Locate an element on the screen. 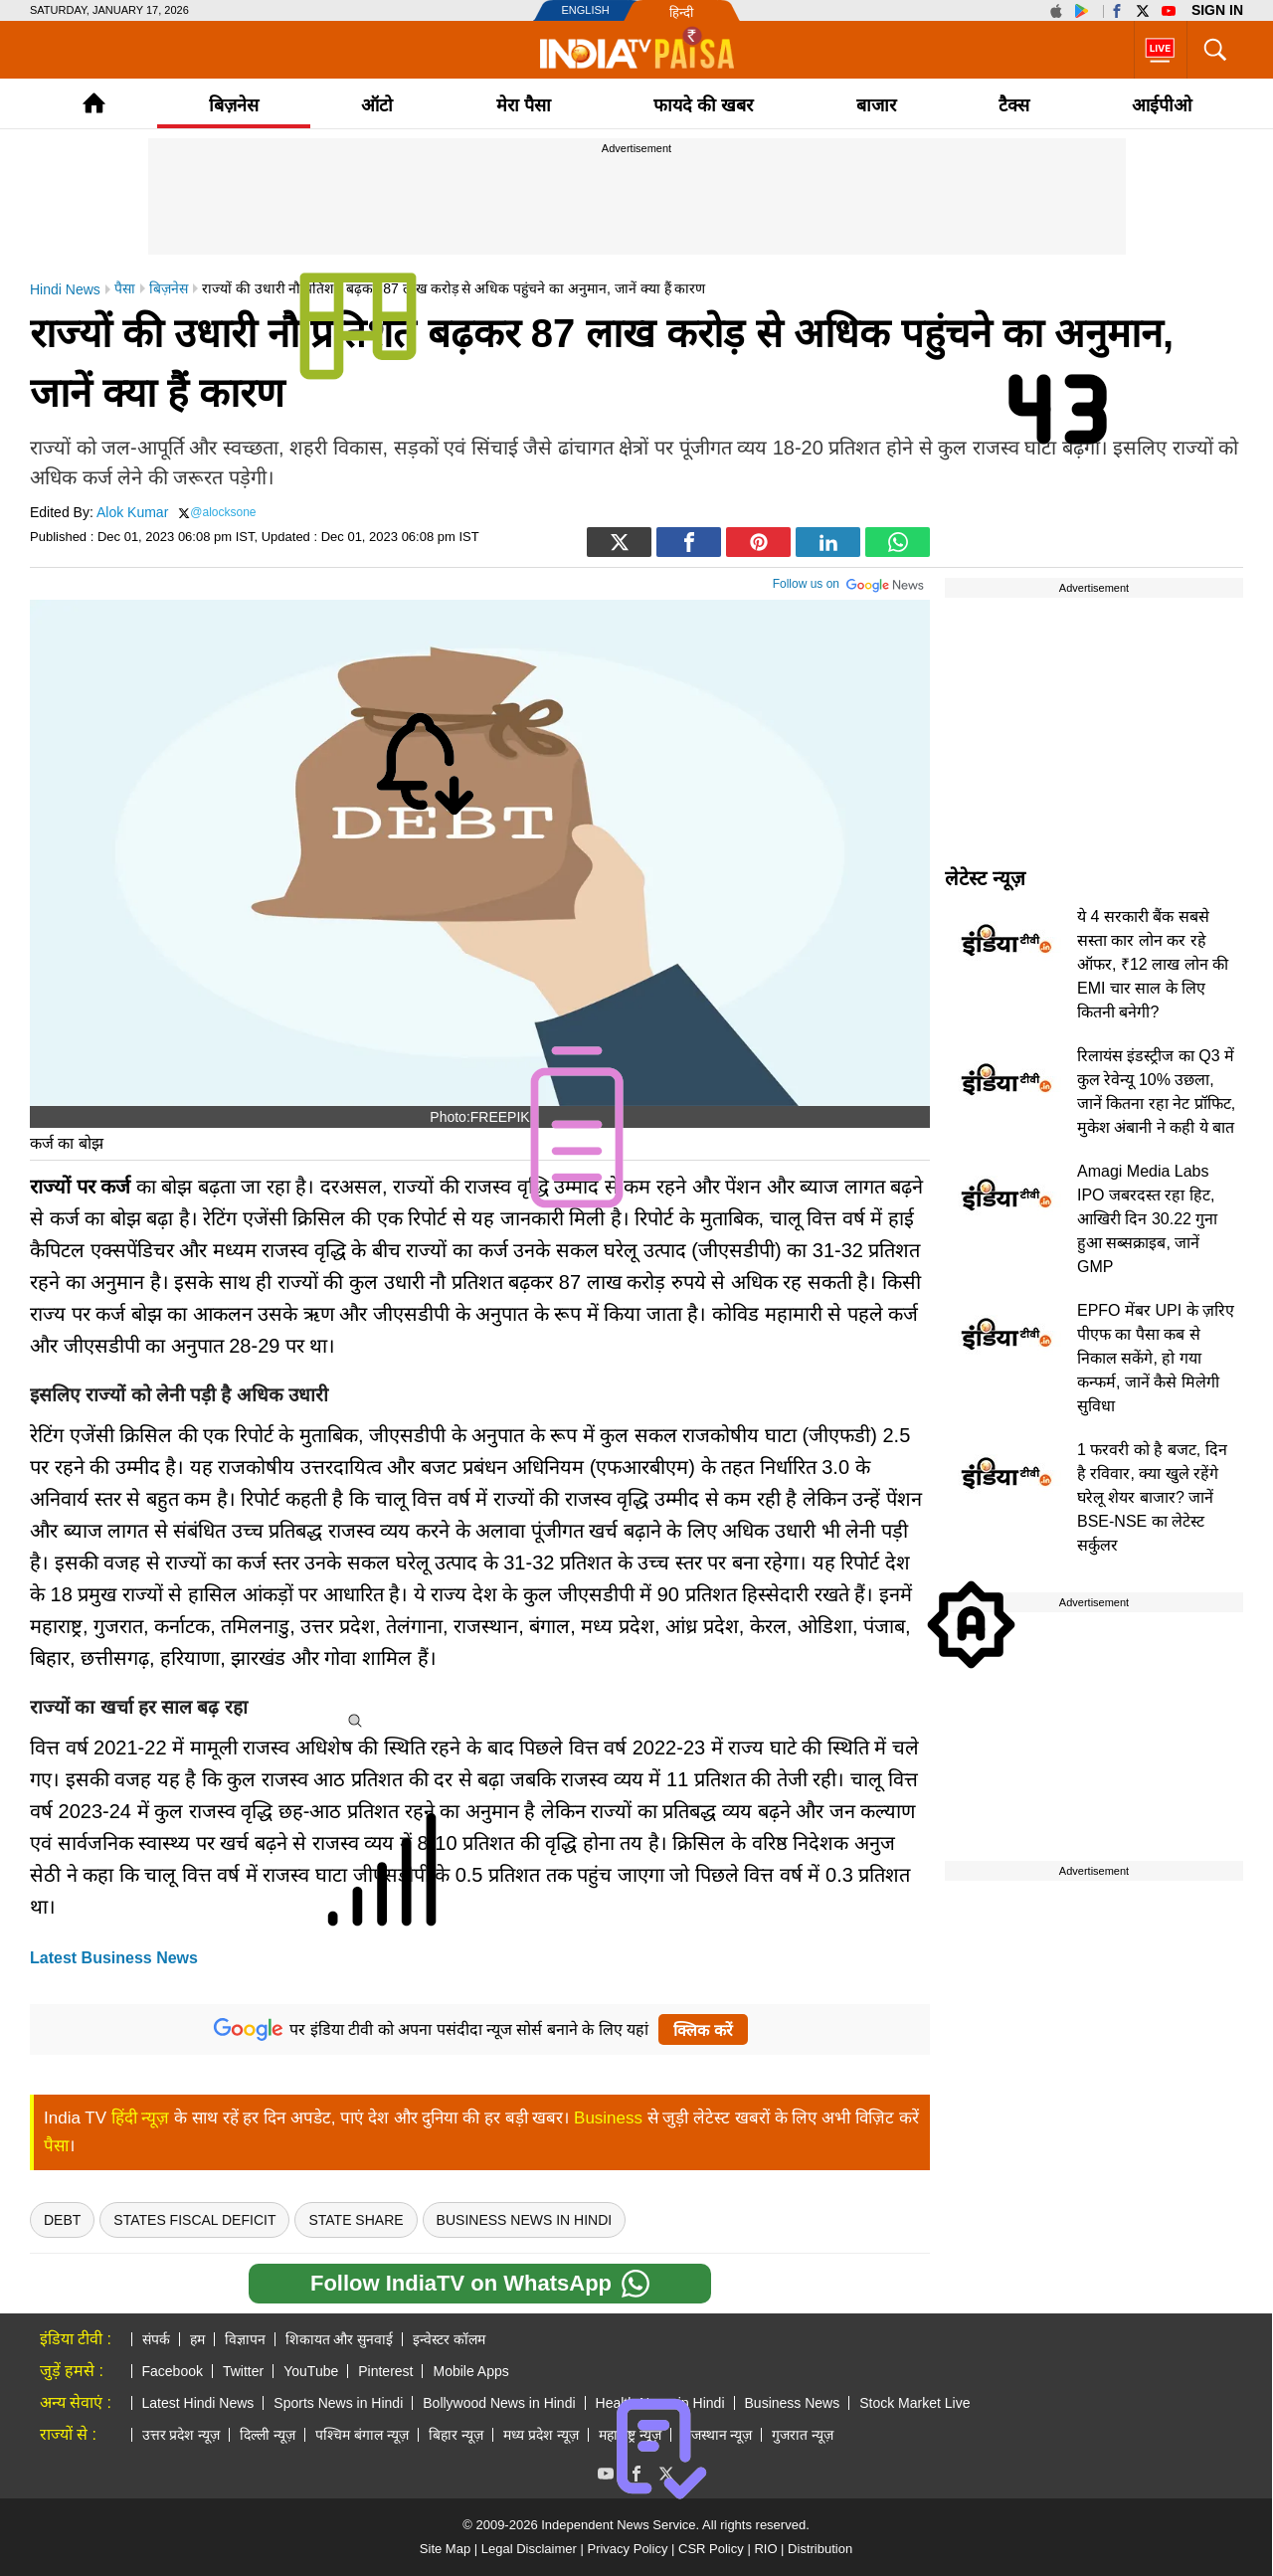 This screenshot has width=1273, height=2576. enable automatic brightness adjustment is located at coordinates (971, 1624).